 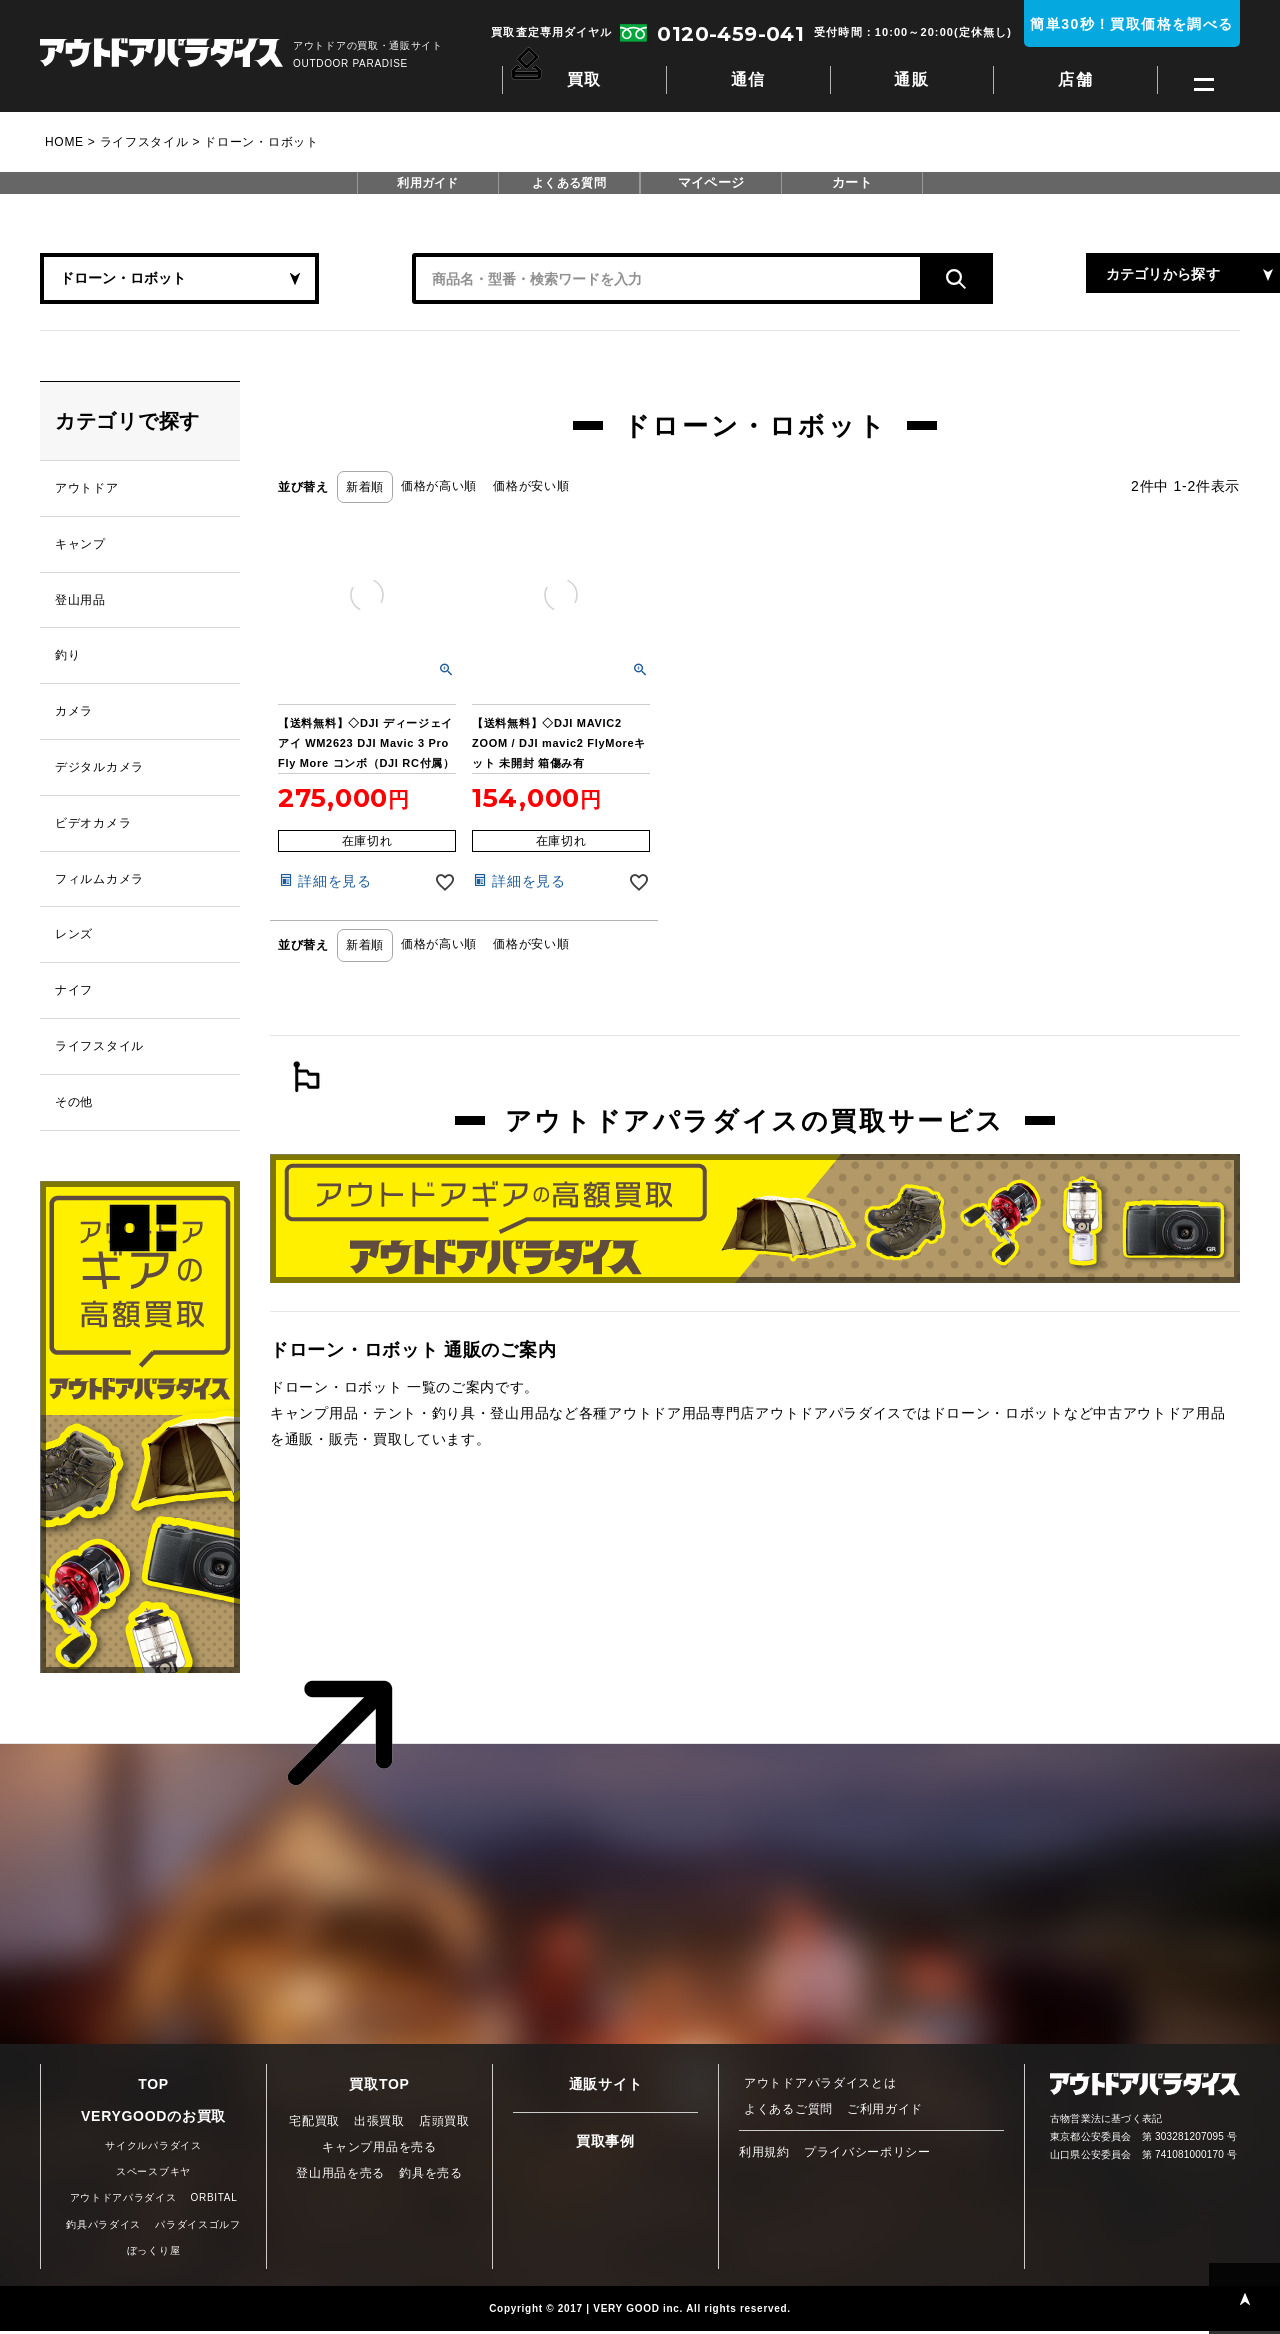 What do you see at coordinates (306, 1077) in the screenshot?
I see `access flag emoji options` at bounding box center [306, 1077].